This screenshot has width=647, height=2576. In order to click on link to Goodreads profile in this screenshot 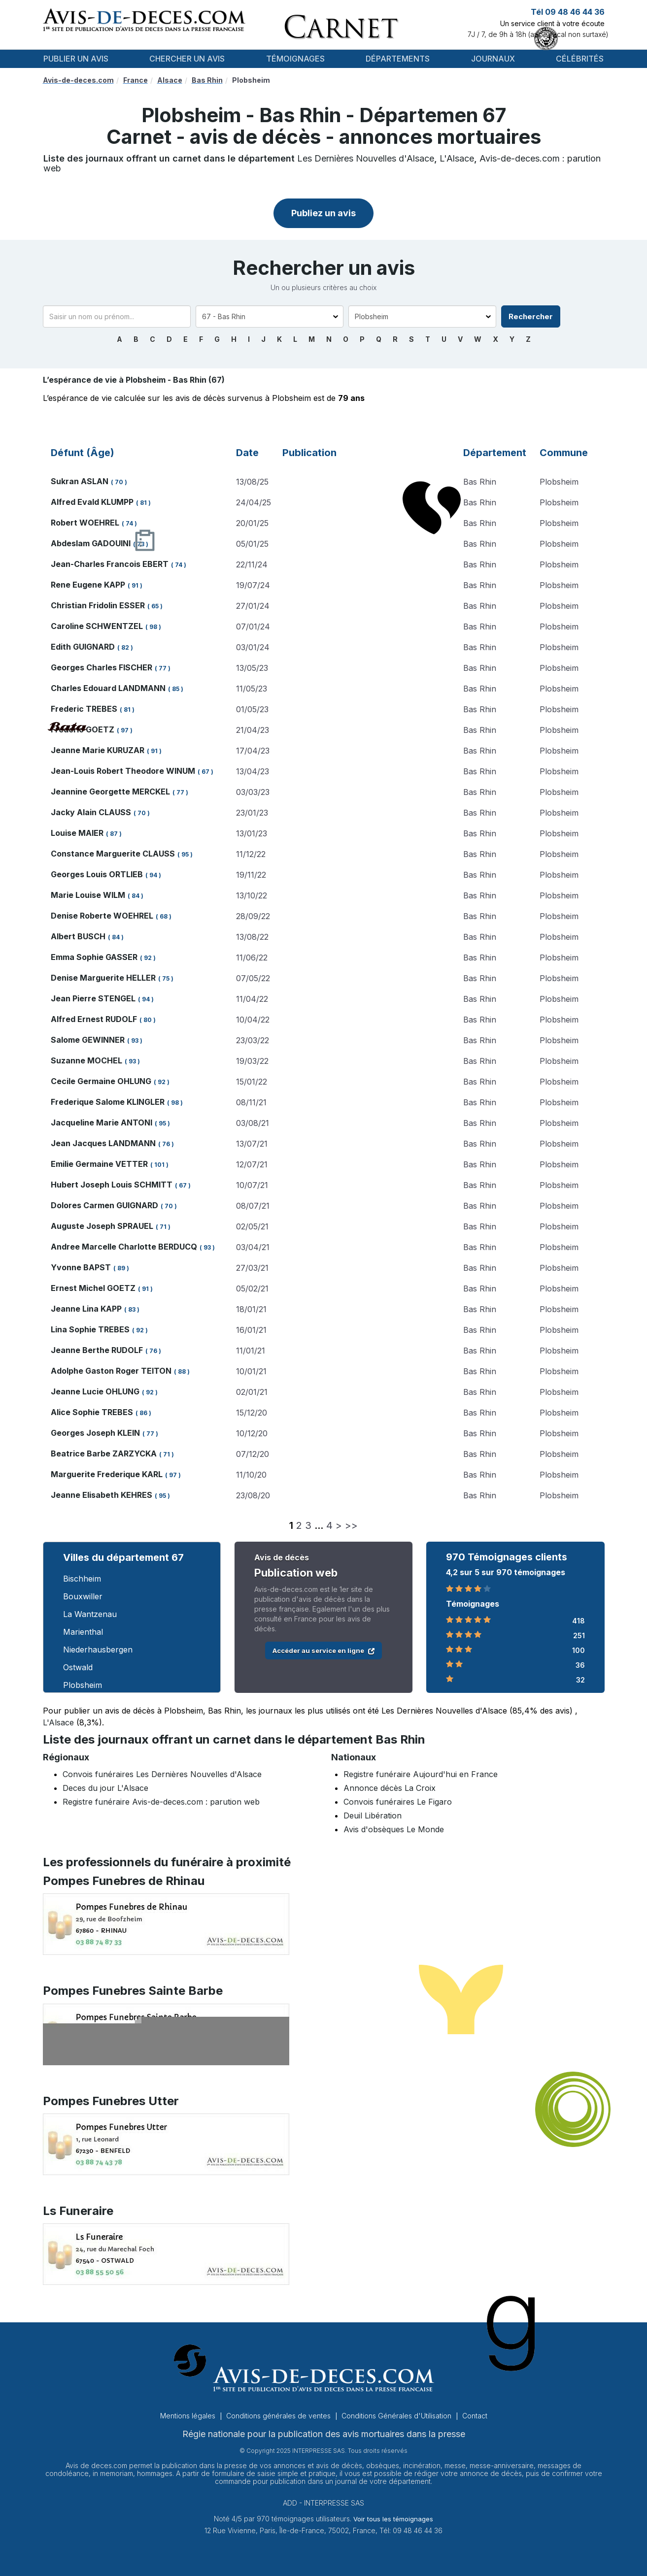, I will do `click(511, 2333)`.